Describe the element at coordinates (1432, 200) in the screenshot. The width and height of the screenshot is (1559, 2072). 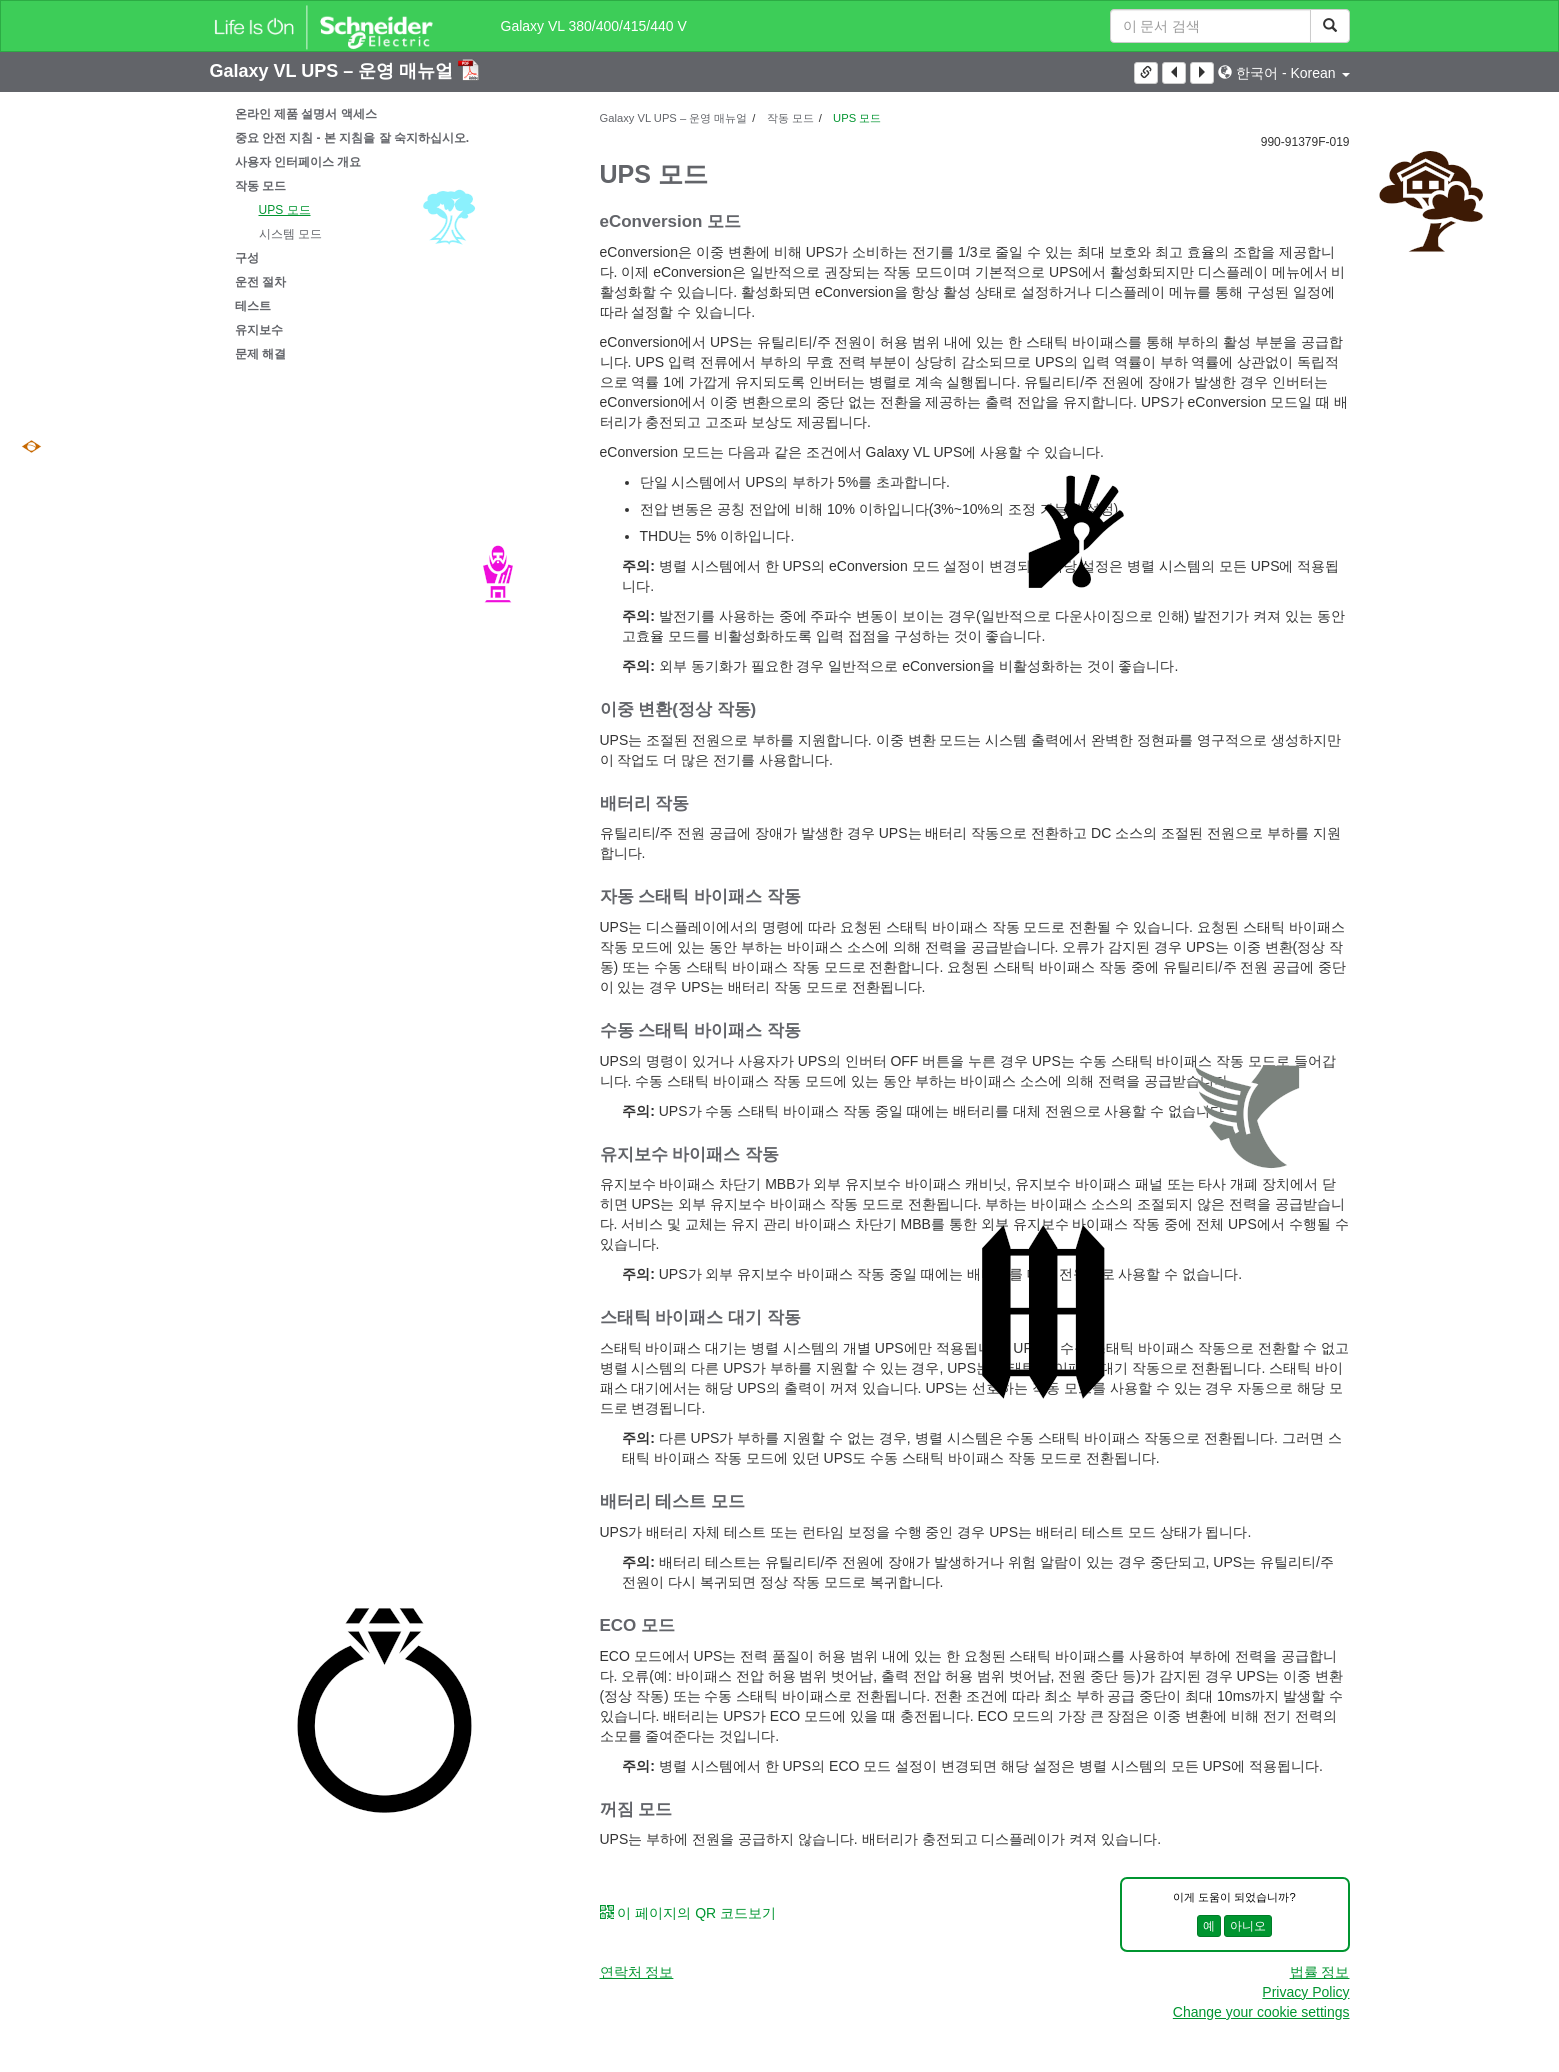
I see `access treehouse or hideout feature` at that location.